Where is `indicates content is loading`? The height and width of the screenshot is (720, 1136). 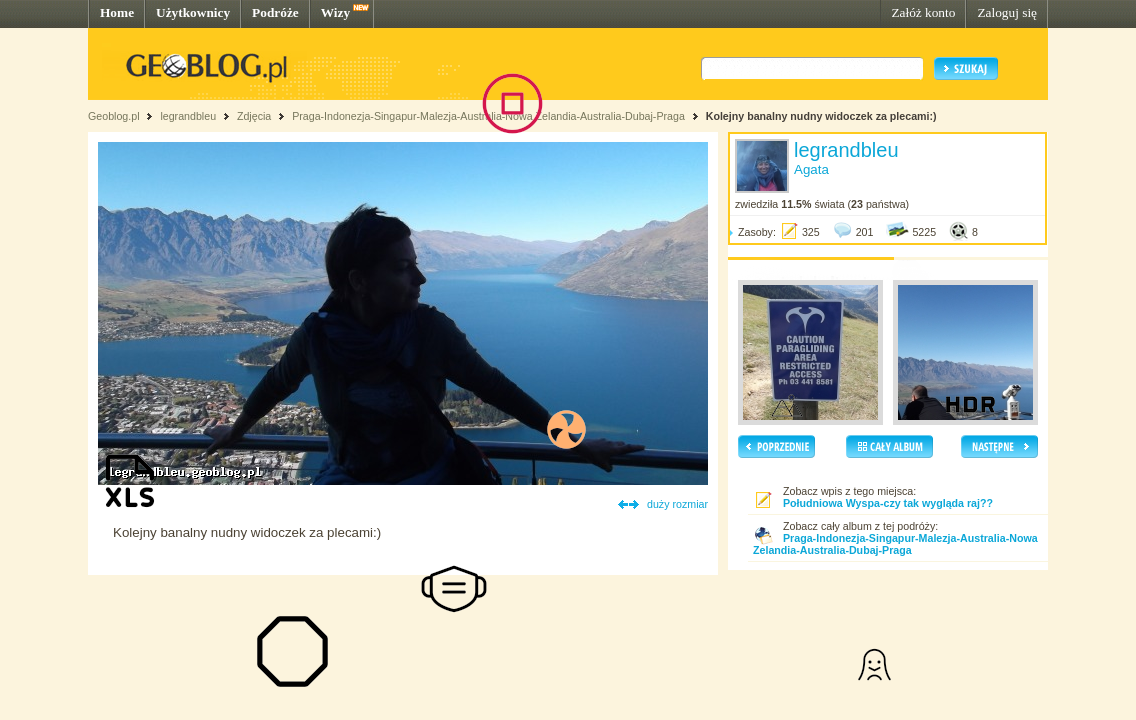 indicates content is loading is located at coordinates (566, 429).